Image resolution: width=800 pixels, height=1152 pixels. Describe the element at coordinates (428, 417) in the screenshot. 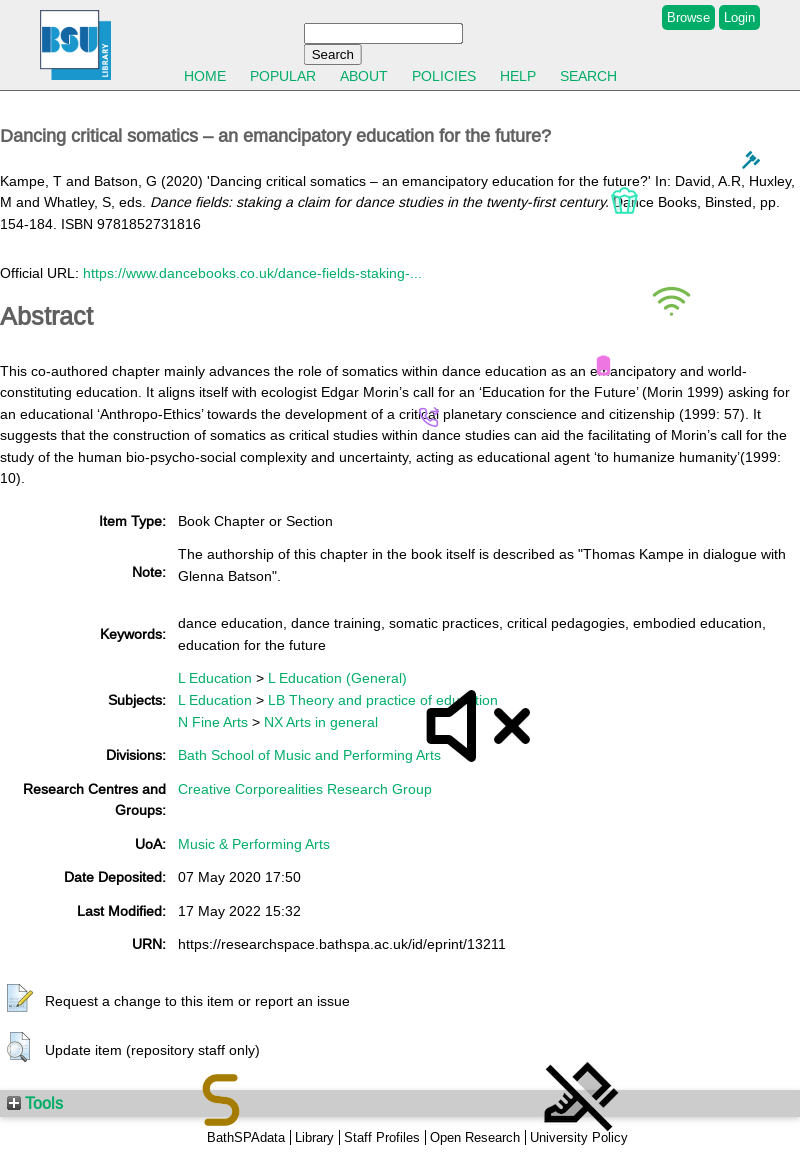

I see `forward an incoming call` at that location.